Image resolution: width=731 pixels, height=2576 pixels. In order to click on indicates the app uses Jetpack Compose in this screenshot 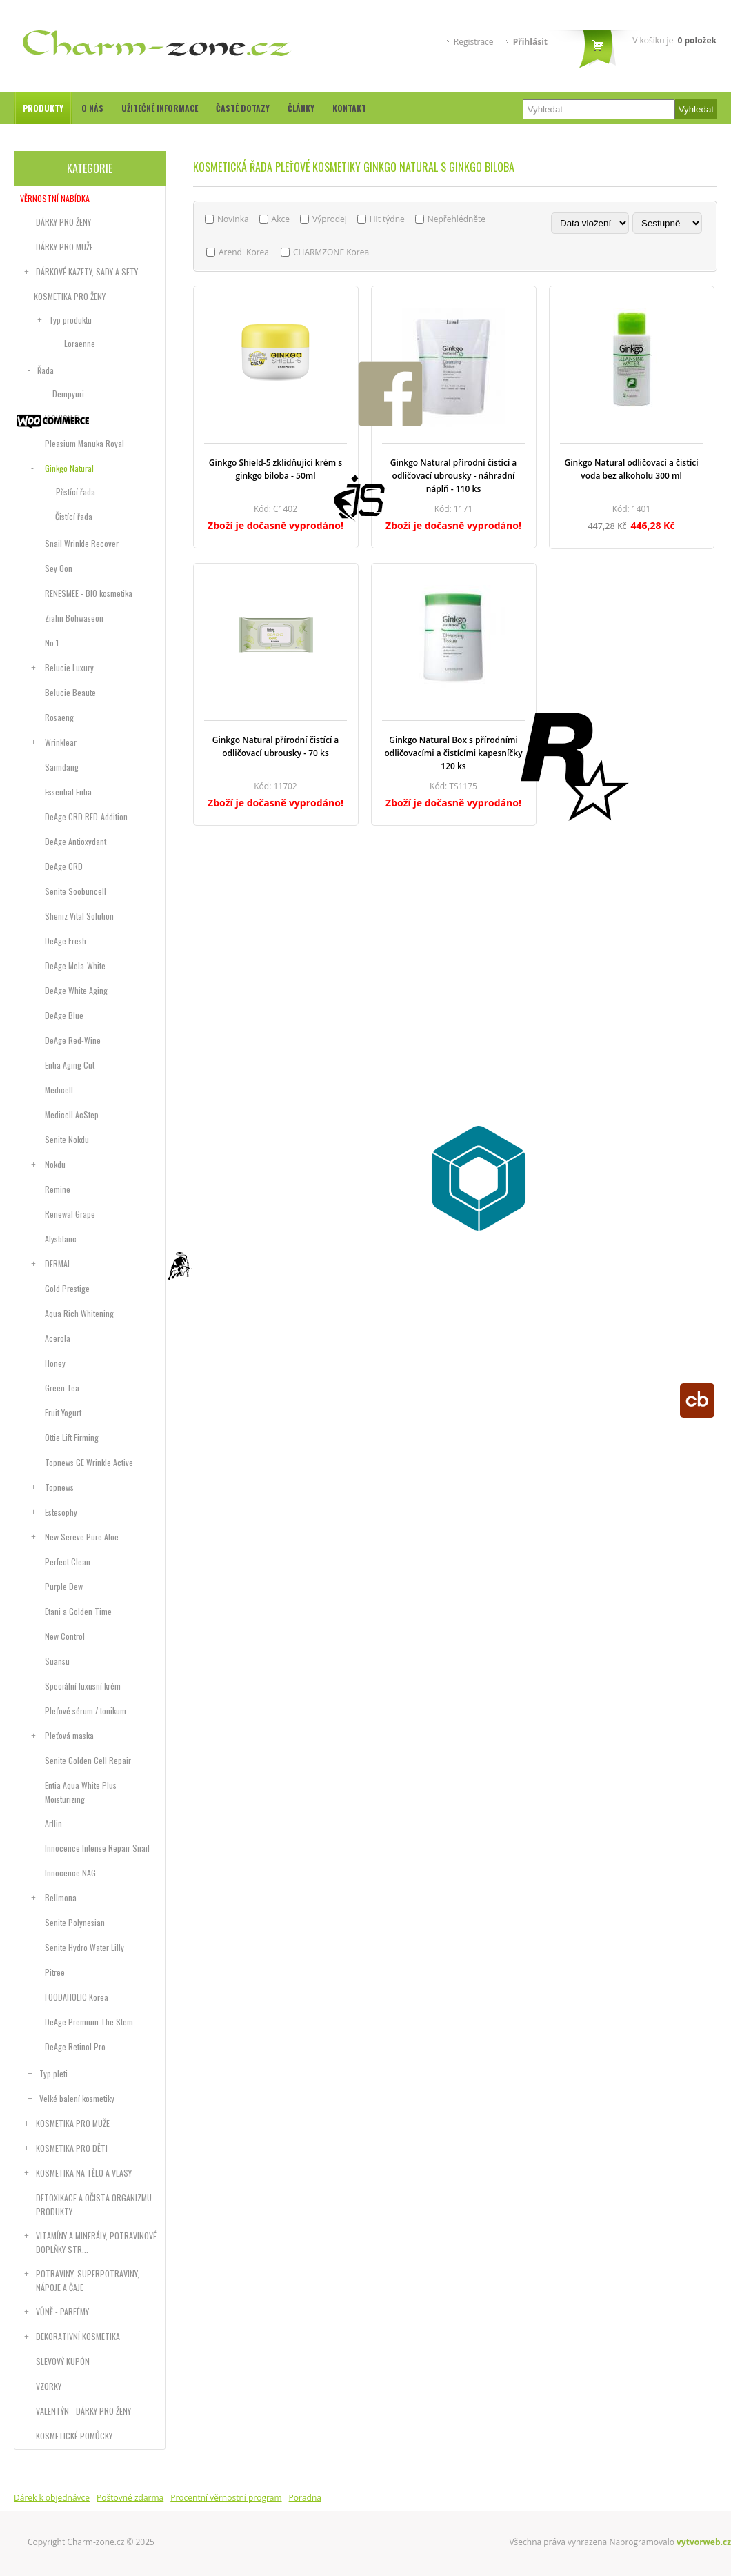, I will do `click(479, 1178)`.